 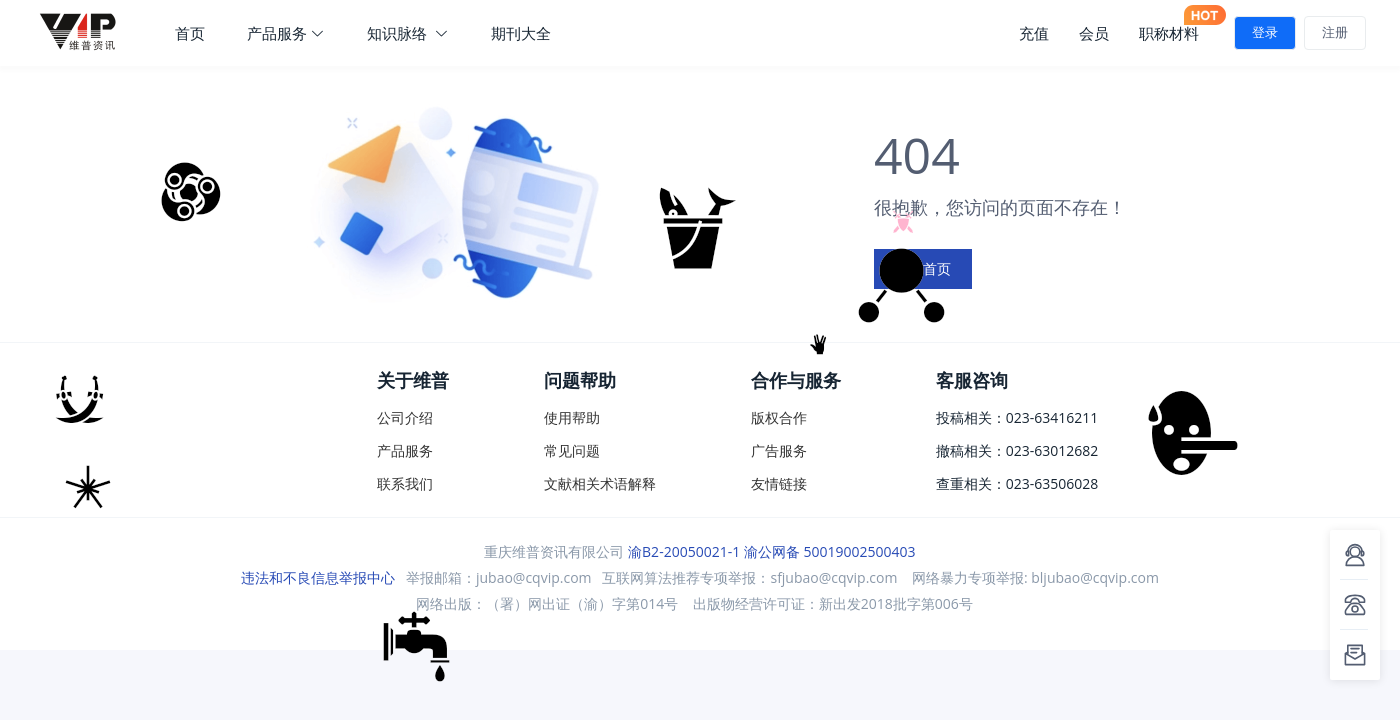 What do you see at coordinates (818, 344) in the screenshot?
I see `vulcan salute or "live long and prosper" gesture` at bounding box center [818, 344].